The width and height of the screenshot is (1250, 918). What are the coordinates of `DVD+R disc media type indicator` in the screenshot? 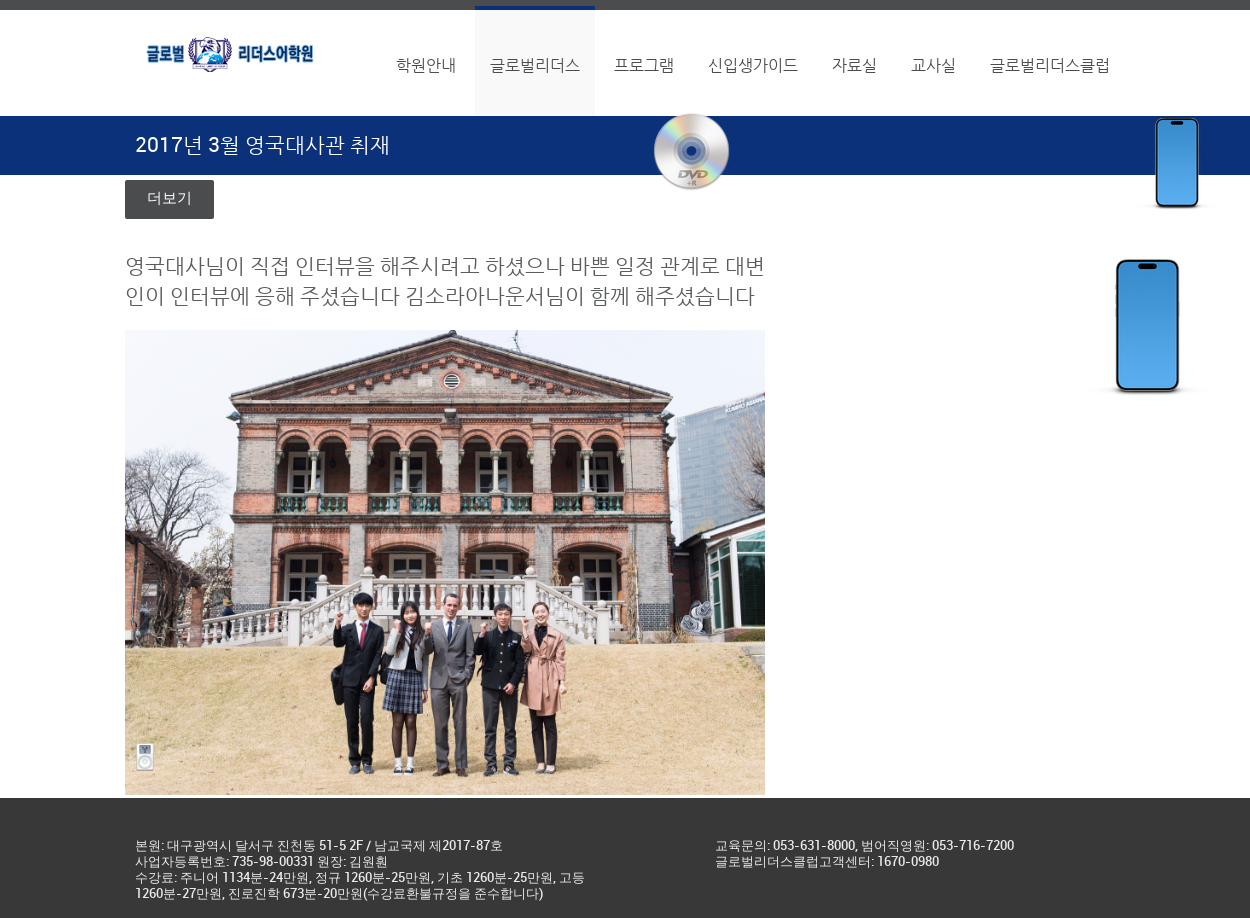 It's located at (691, 152).